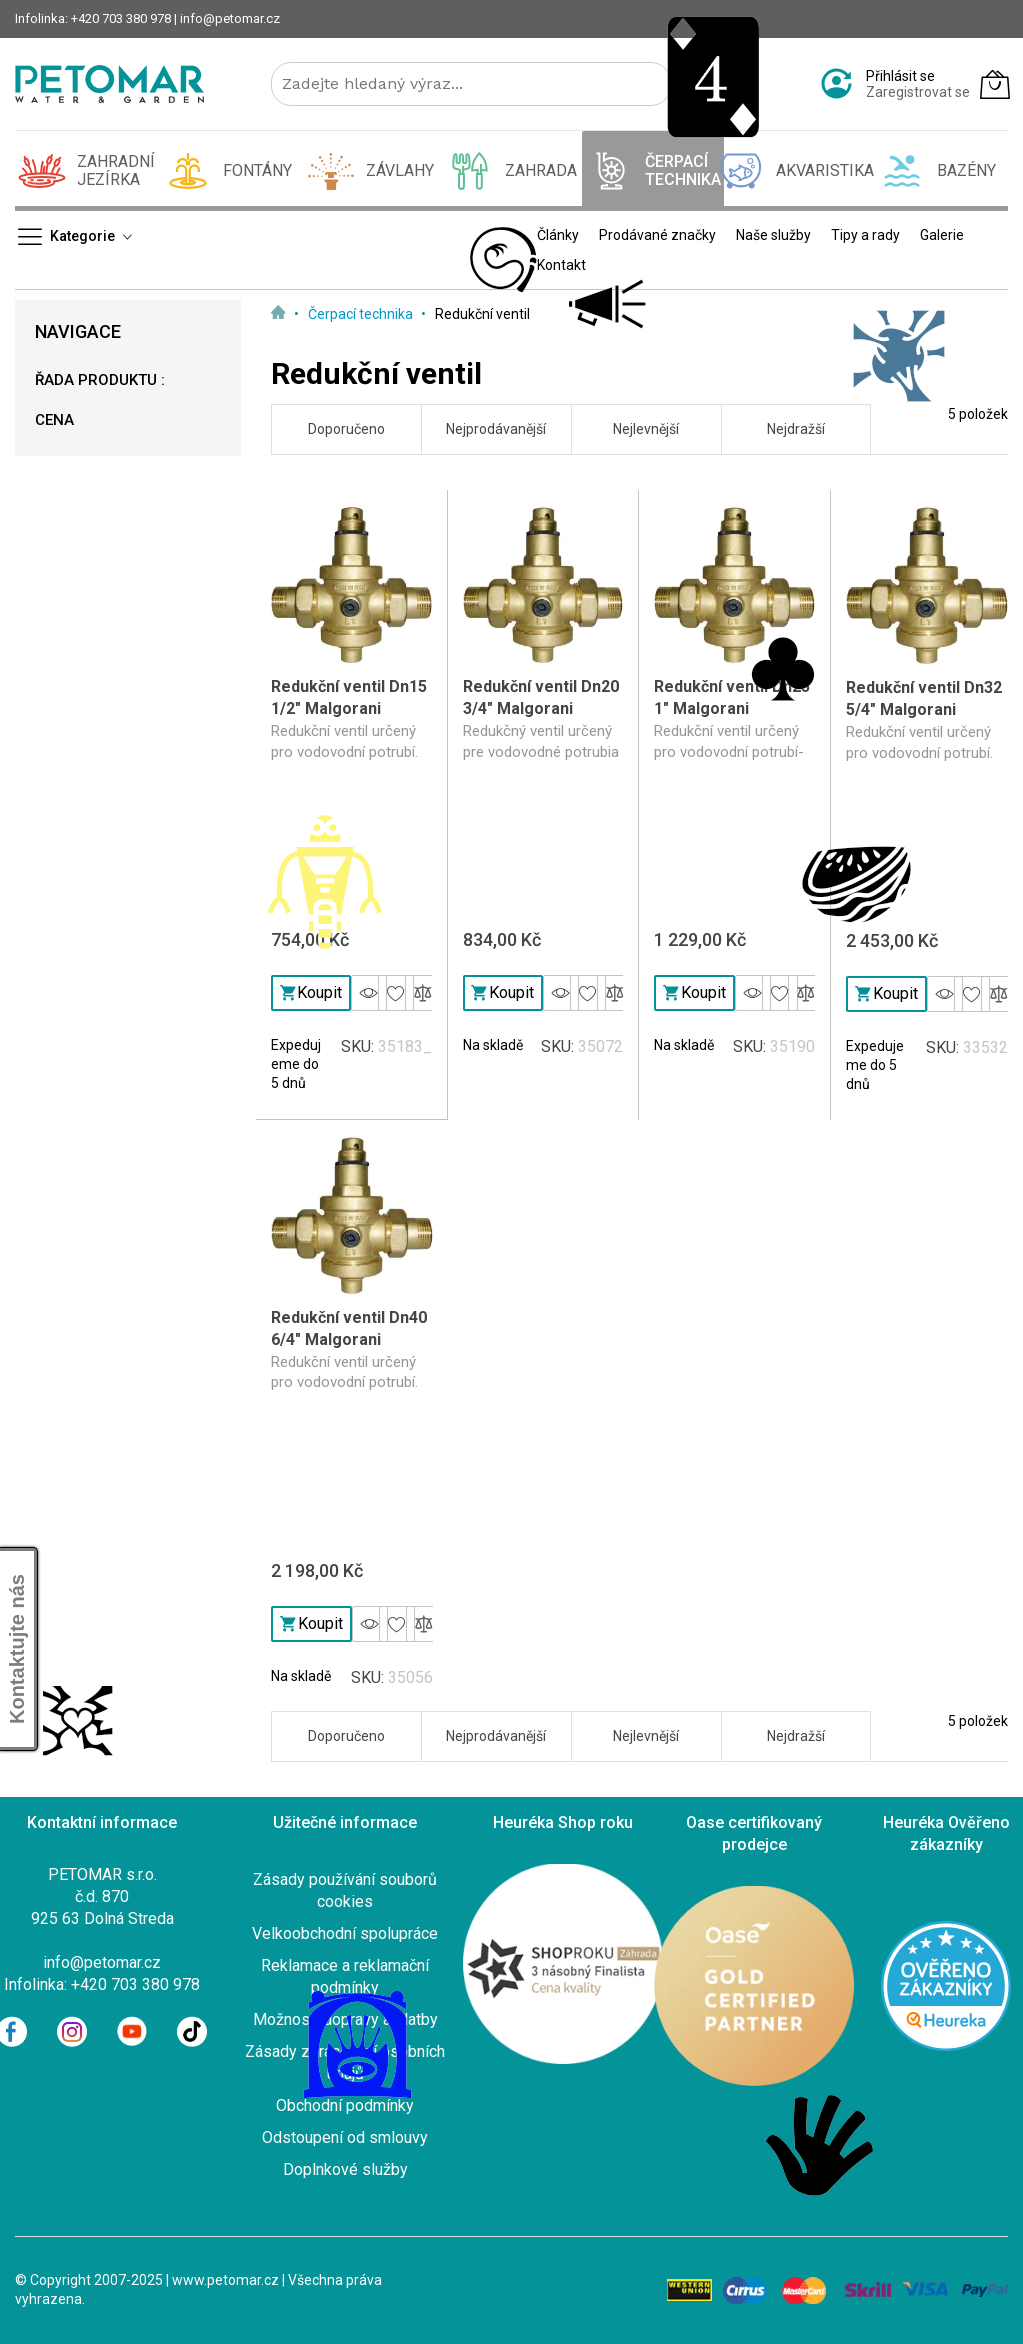  Describe the element at coordinates (899, 356) in the screenshot. I see `view character health or organ status` at that location.